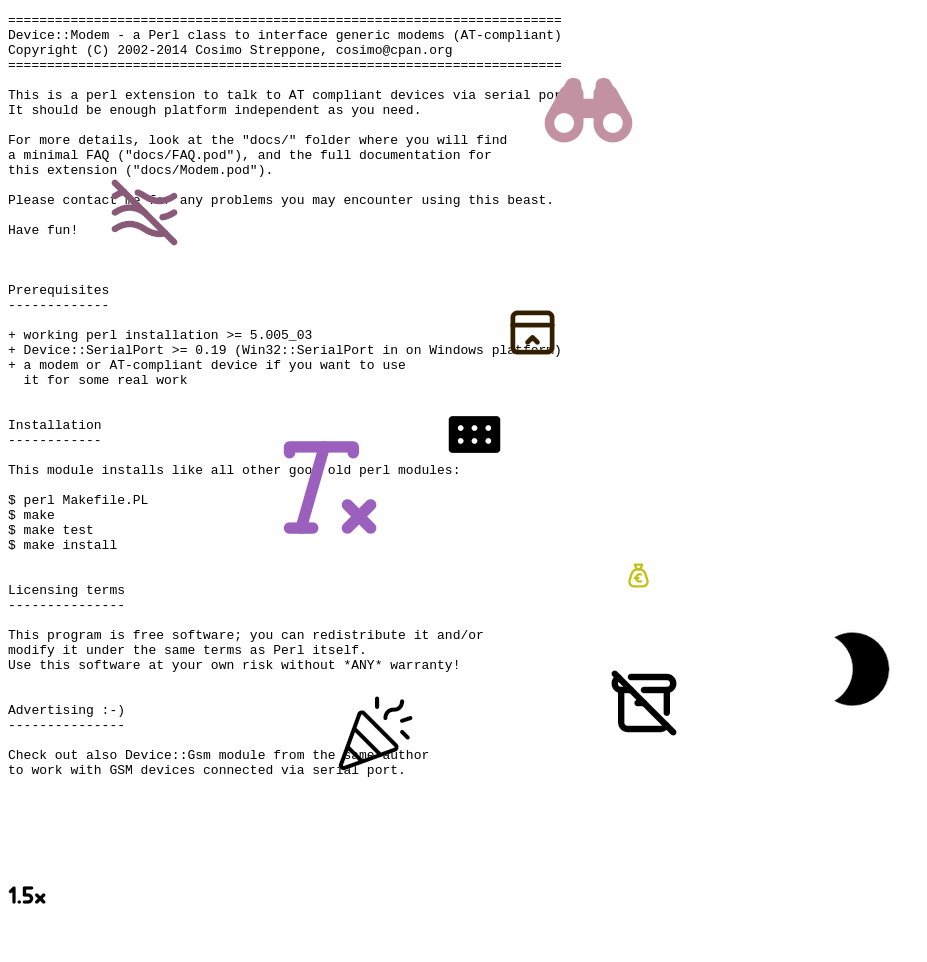  Describe the element at coordinates (318, 487) in the screenshot. I see `clear text formatting` at that location.